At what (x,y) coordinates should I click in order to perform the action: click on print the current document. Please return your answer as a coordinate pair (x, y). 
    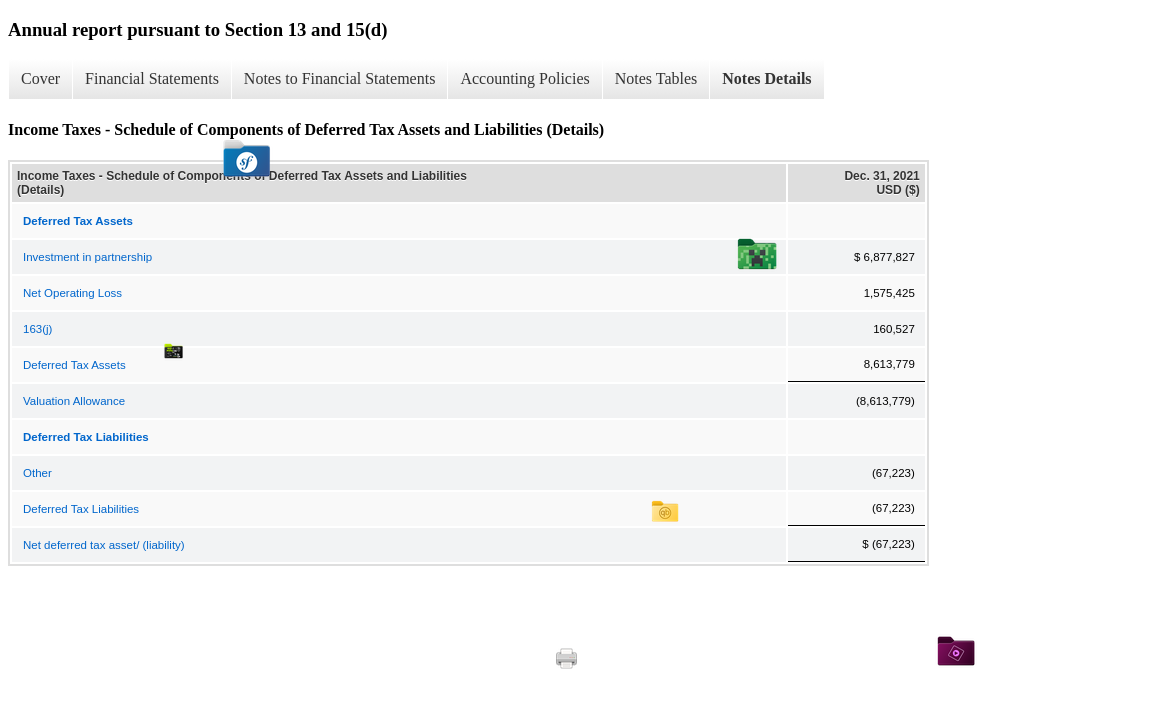
    Looking at the image, I should click on (566, 658).